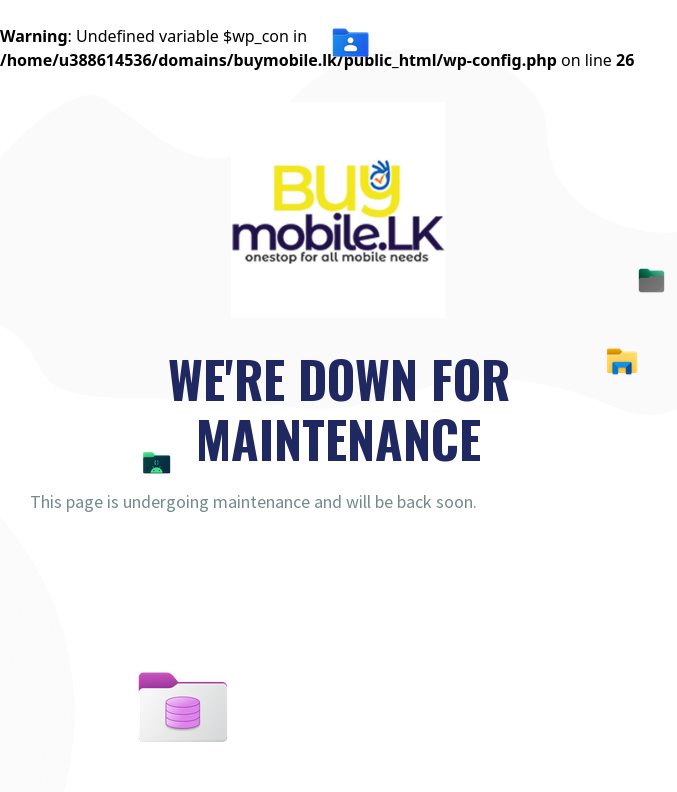 This screenshot has width=677, height=792. What do you see at coordinates (156, 463) in the screenshot?
I see `open android developer project files` at bounding box center [156, 463].